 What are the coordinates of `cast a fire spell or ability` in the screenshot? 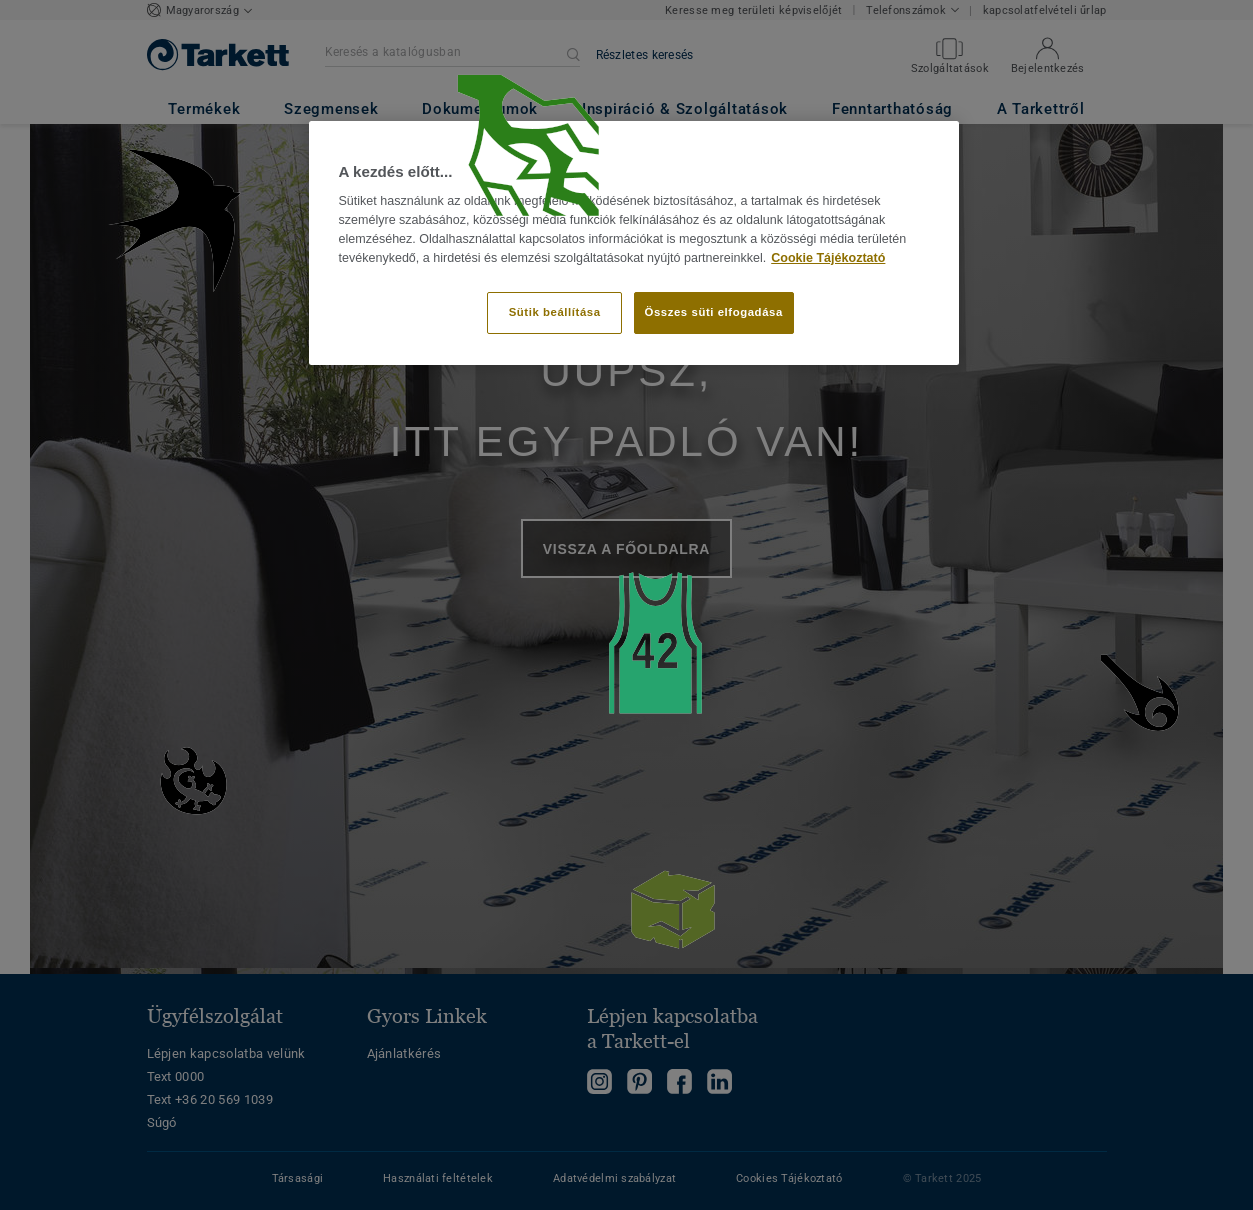 It's located at (1140, 692).